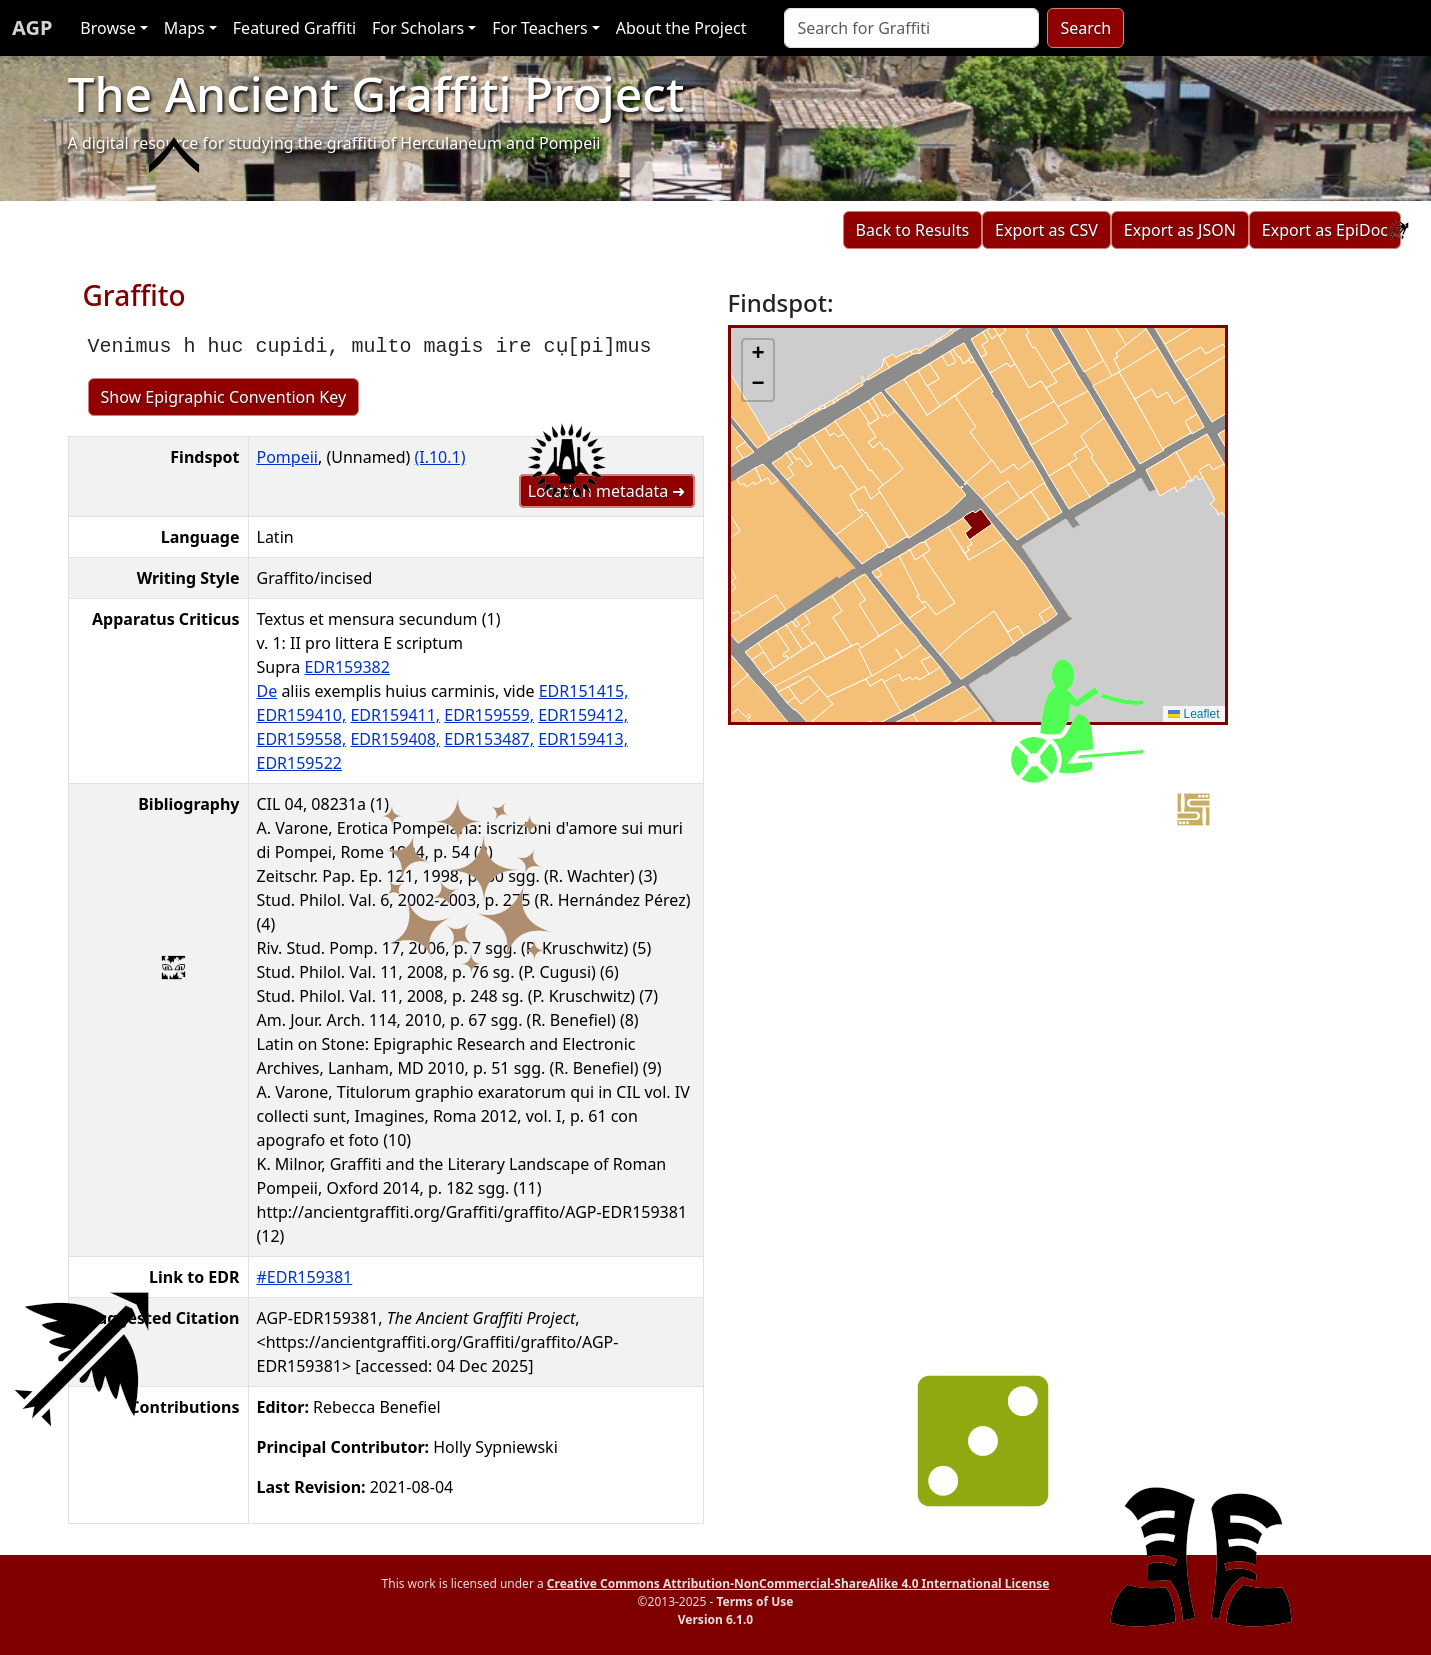 The height and width of the screenshot is (1655, 1431). What do you see at coordinates (566, 462) in the screenshot?
I see `indicates a hazardous or dangerous terrain area` at bounding box center [566, 462].